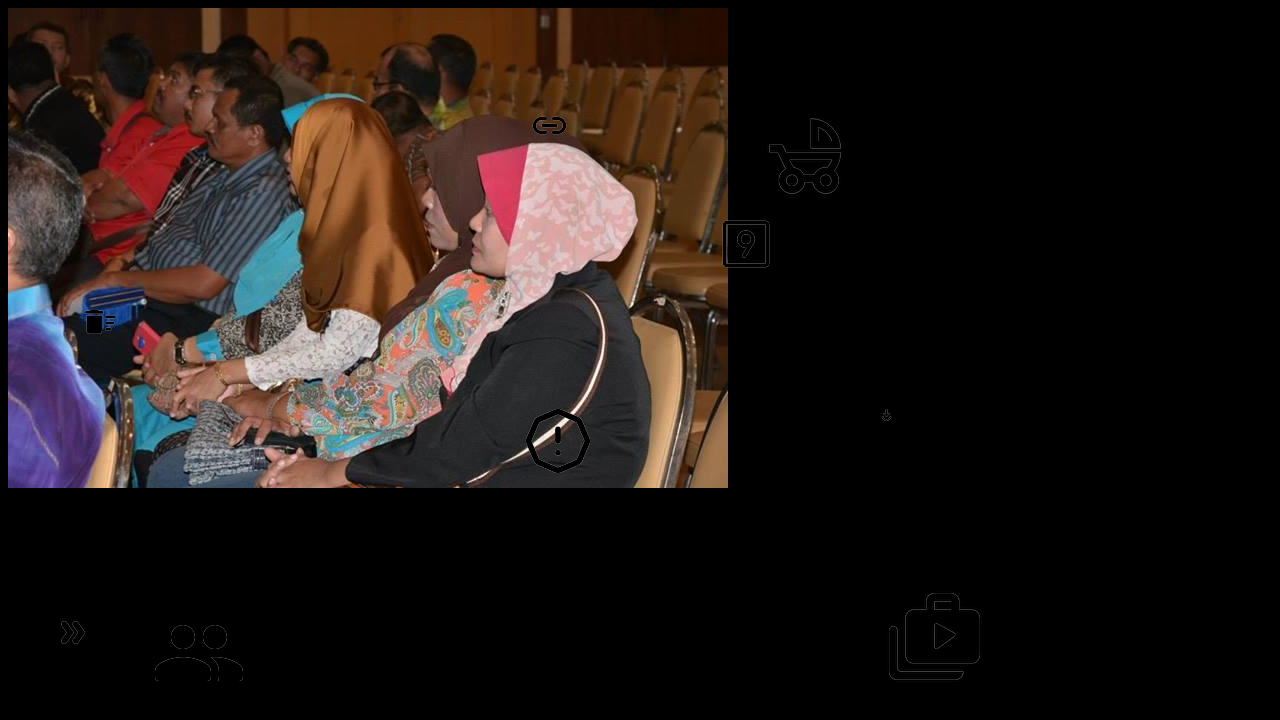  Describe the element at coordinates (100, 321) in the screenshot. I see `delete all selected items at once` at that location.